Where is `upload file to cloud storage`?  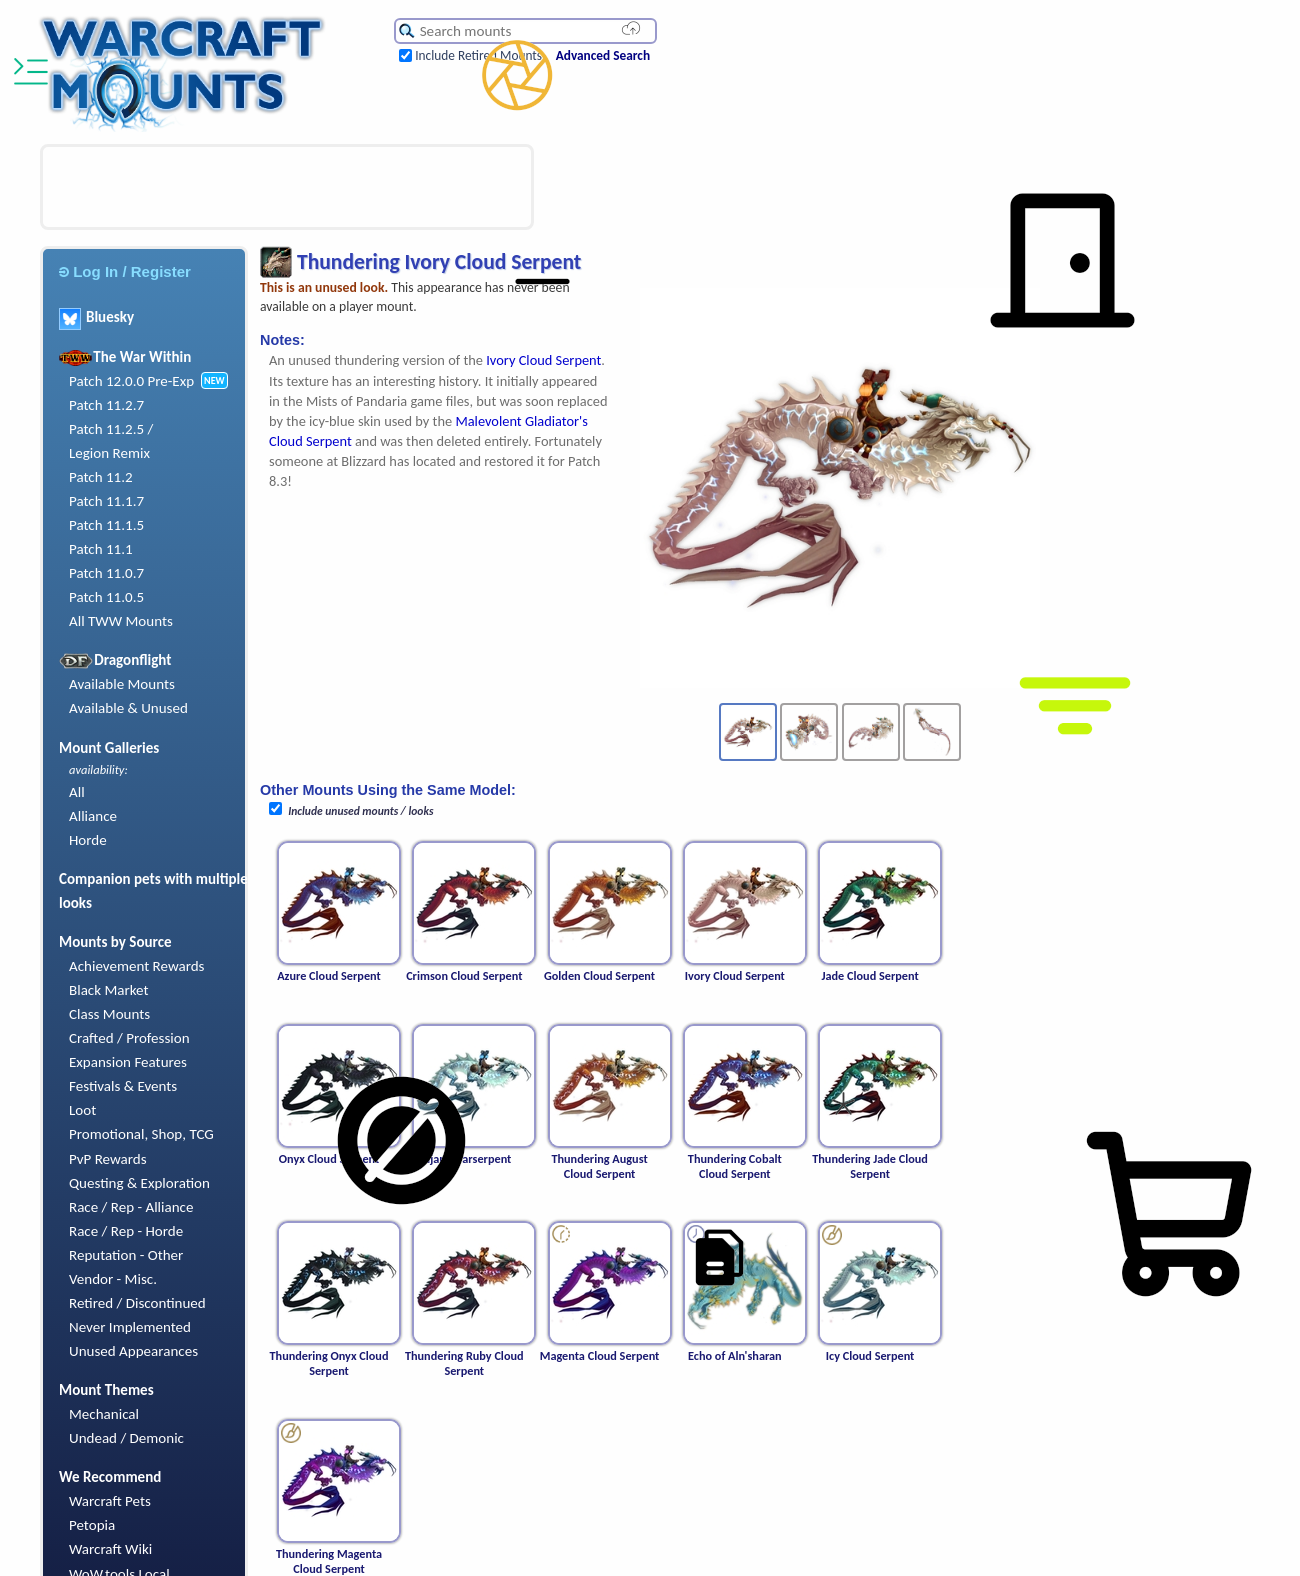 upload file to cloud storage is located at coordinates (631, 28).